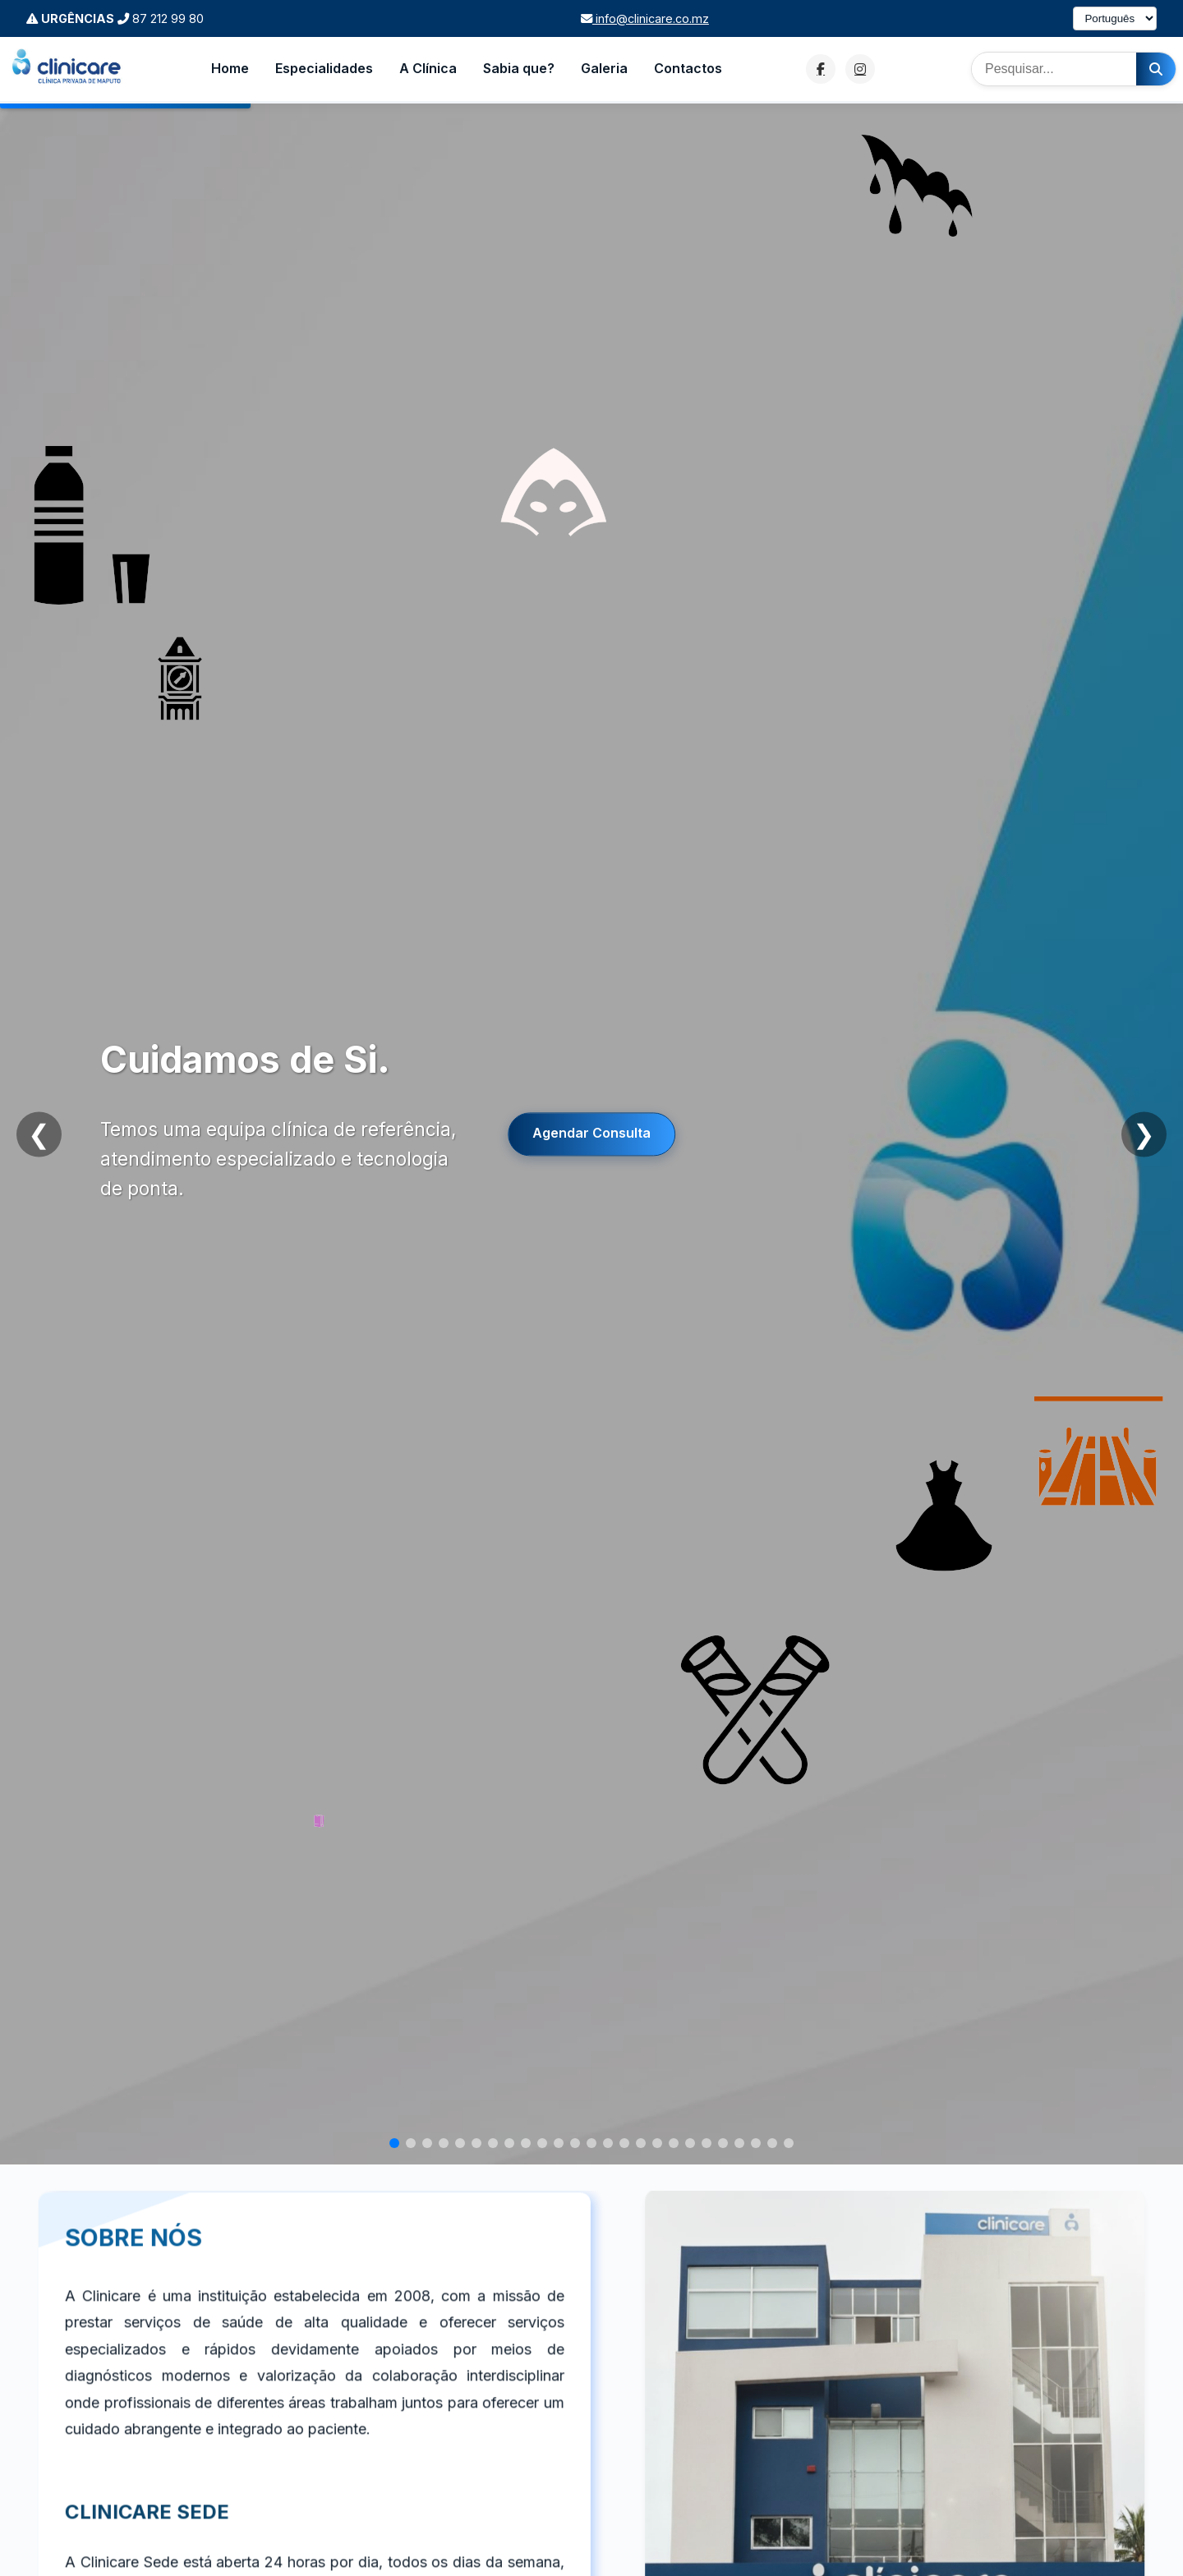 The width and height of the screenshot is (1183, 2576). Describe the element at coordinates (944, 1516) in the screenshot. I see `select a dress or clothing item` at that location.